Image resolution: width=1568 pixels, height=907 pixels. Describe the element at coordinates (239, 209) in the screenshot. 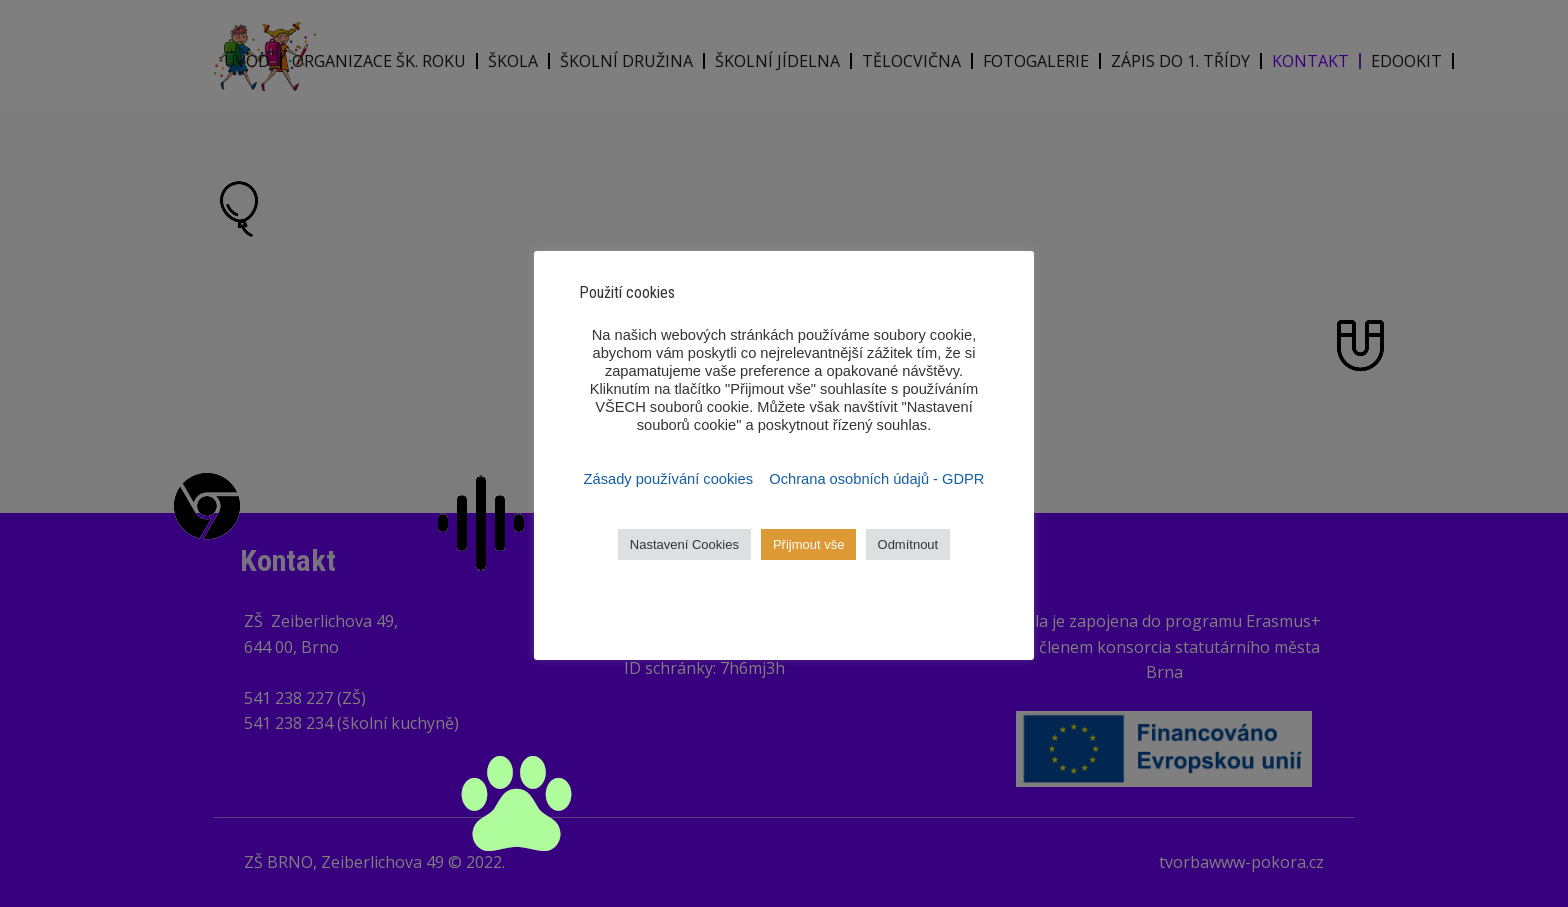

I see `indicates a celebration or special event` at that location.